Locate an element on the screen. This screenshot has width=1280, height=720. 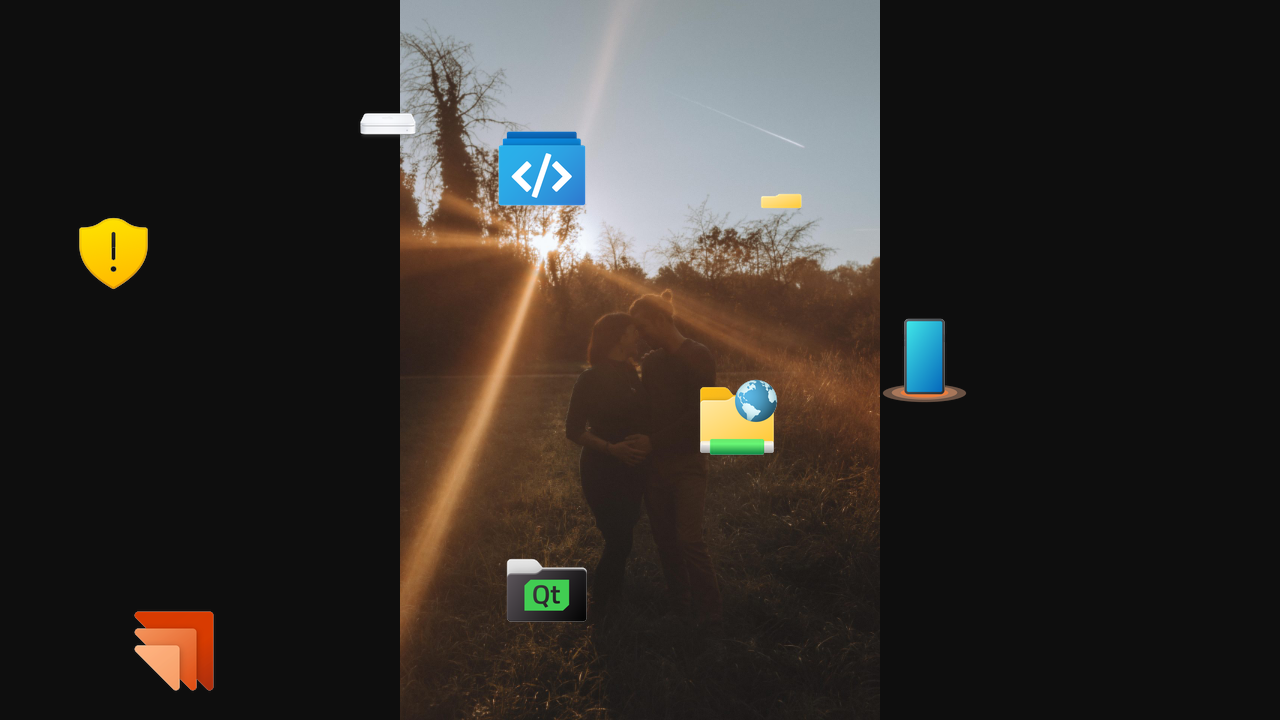
enable mobile hotspot sharing is located at coordinates (924, 360).